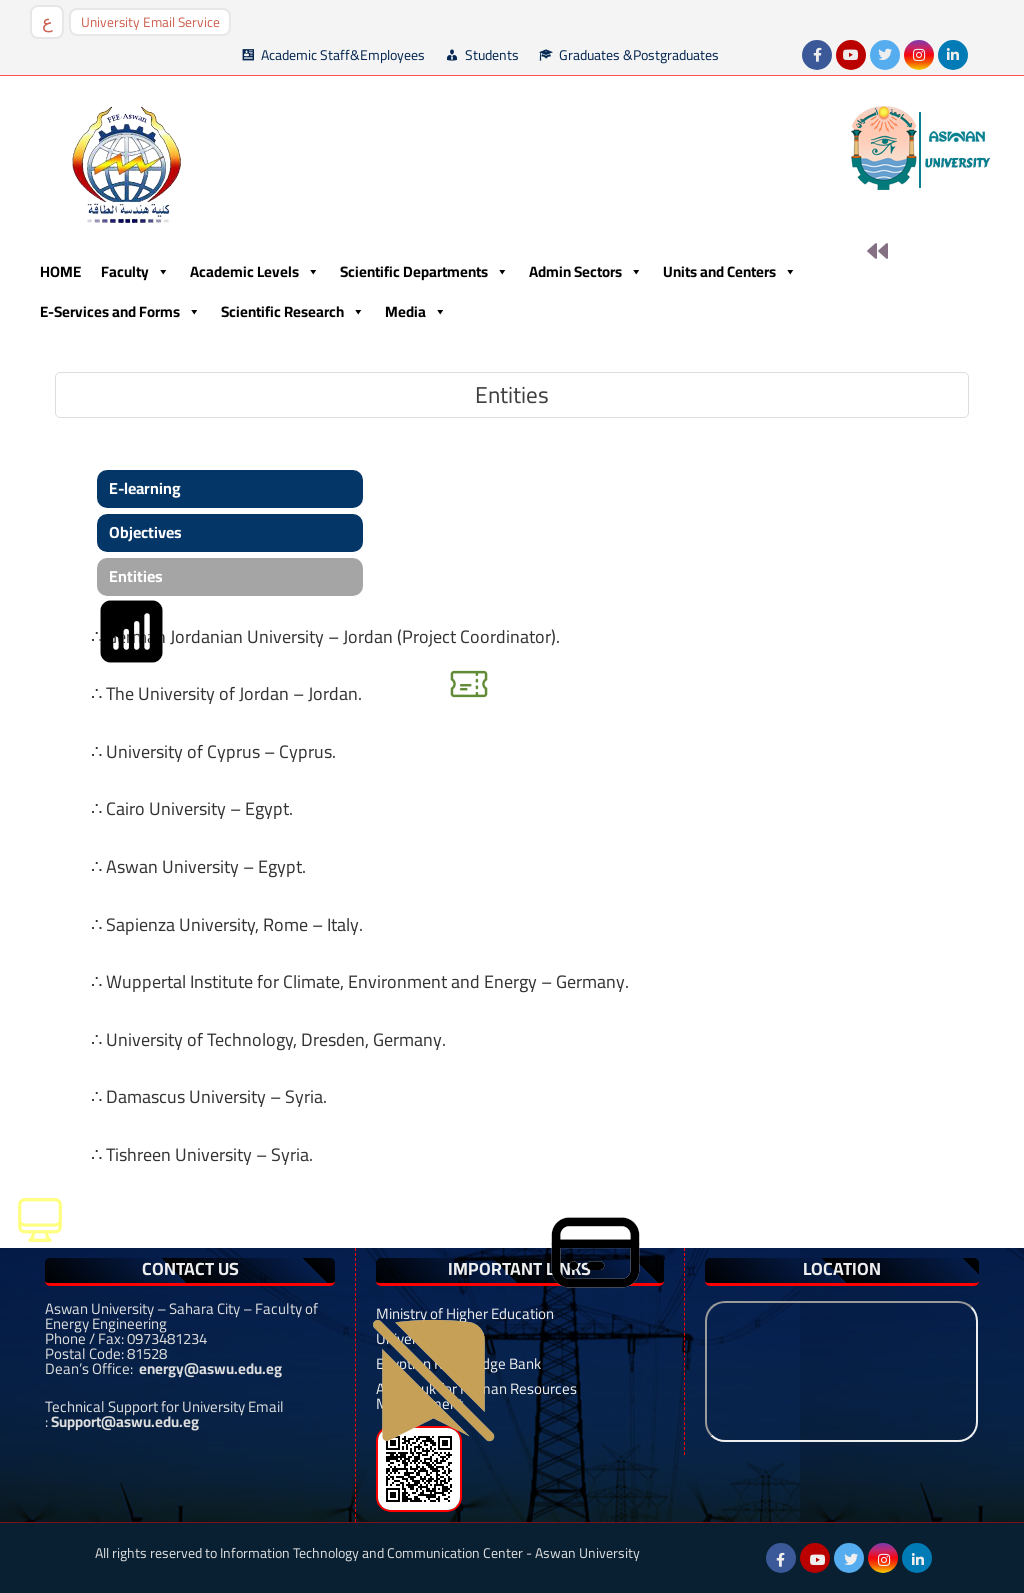 This screenshot has height=1593, width=1024. I want to click on view analytics dashboard, so click(131, 631).